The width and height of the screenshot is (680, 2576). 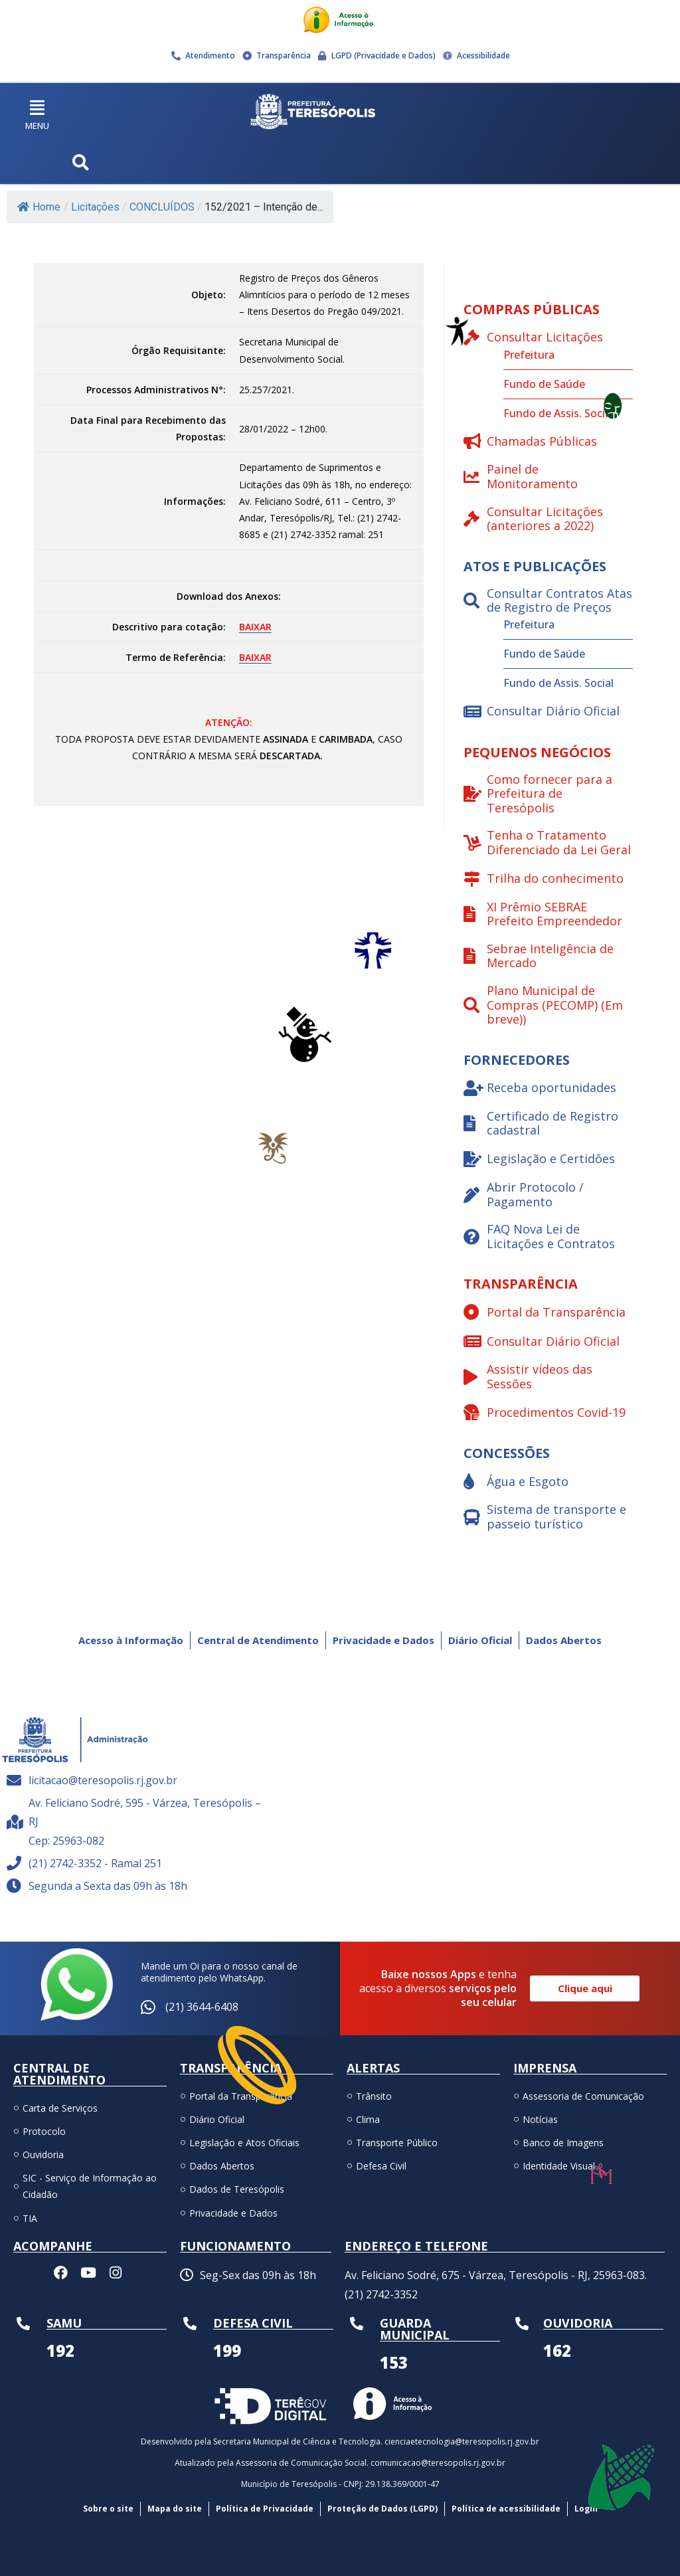 What do you see at coordinates (273, 1148) in the screenshot?
I see `select harpy creature in game` at bounding box center [273, 1148].